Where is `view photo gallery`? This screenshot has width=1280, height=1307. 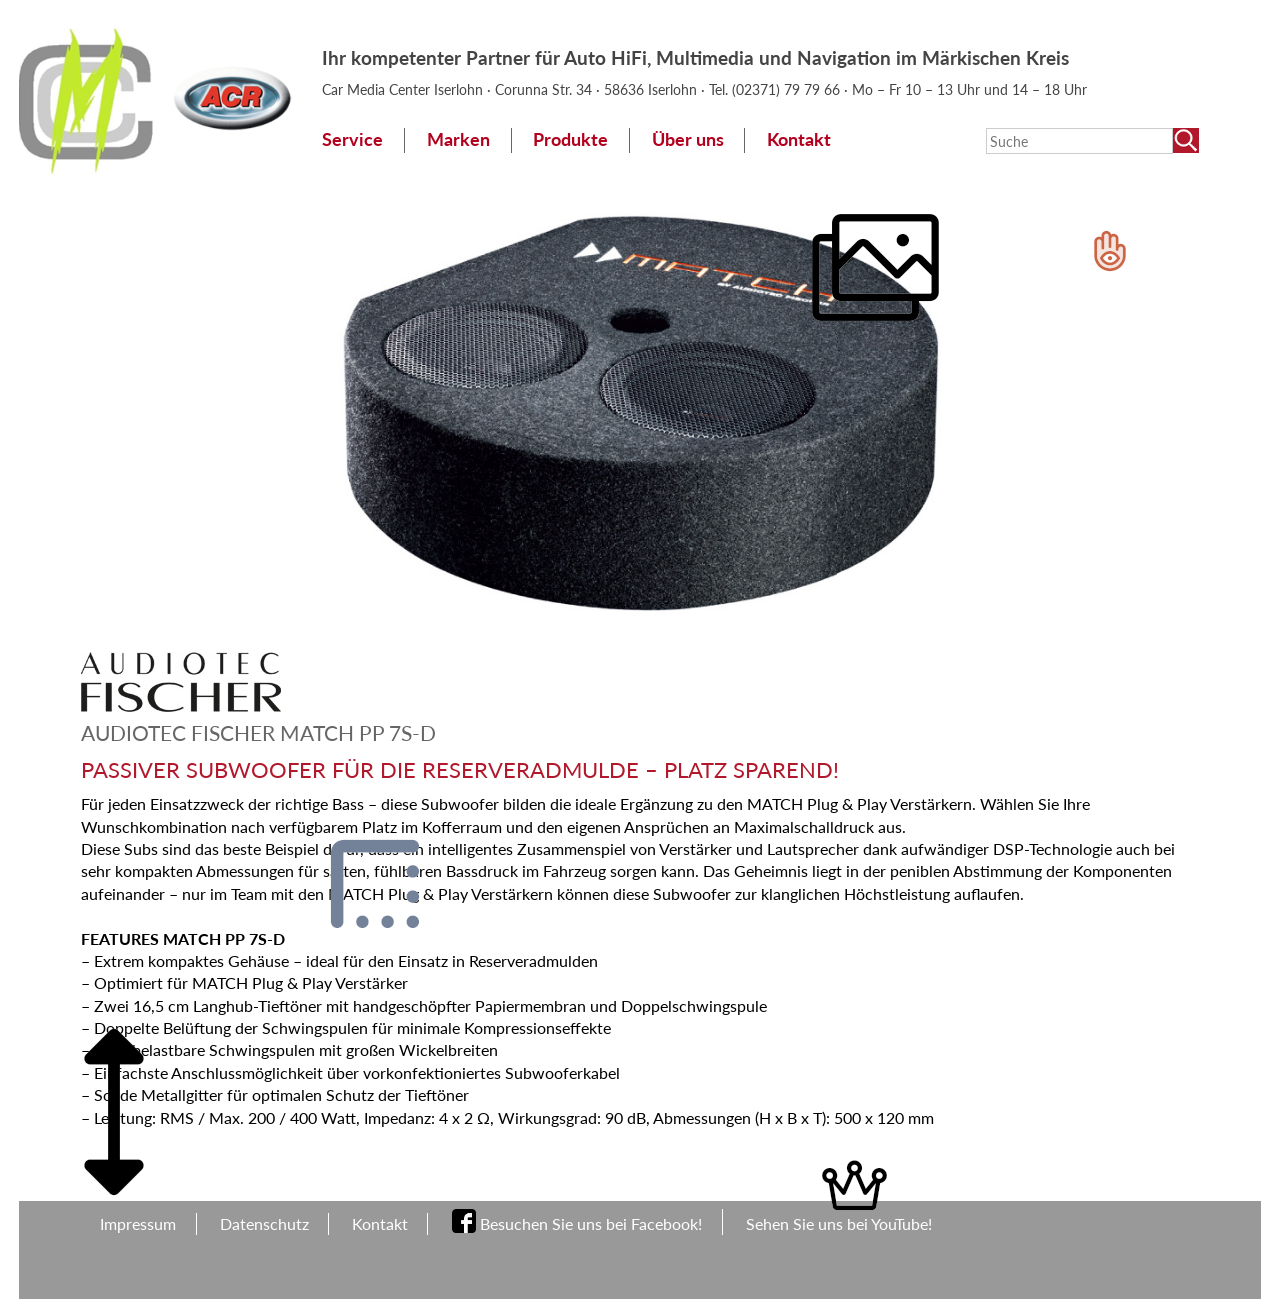 view photo gallery is located at coordinates (875, 267).